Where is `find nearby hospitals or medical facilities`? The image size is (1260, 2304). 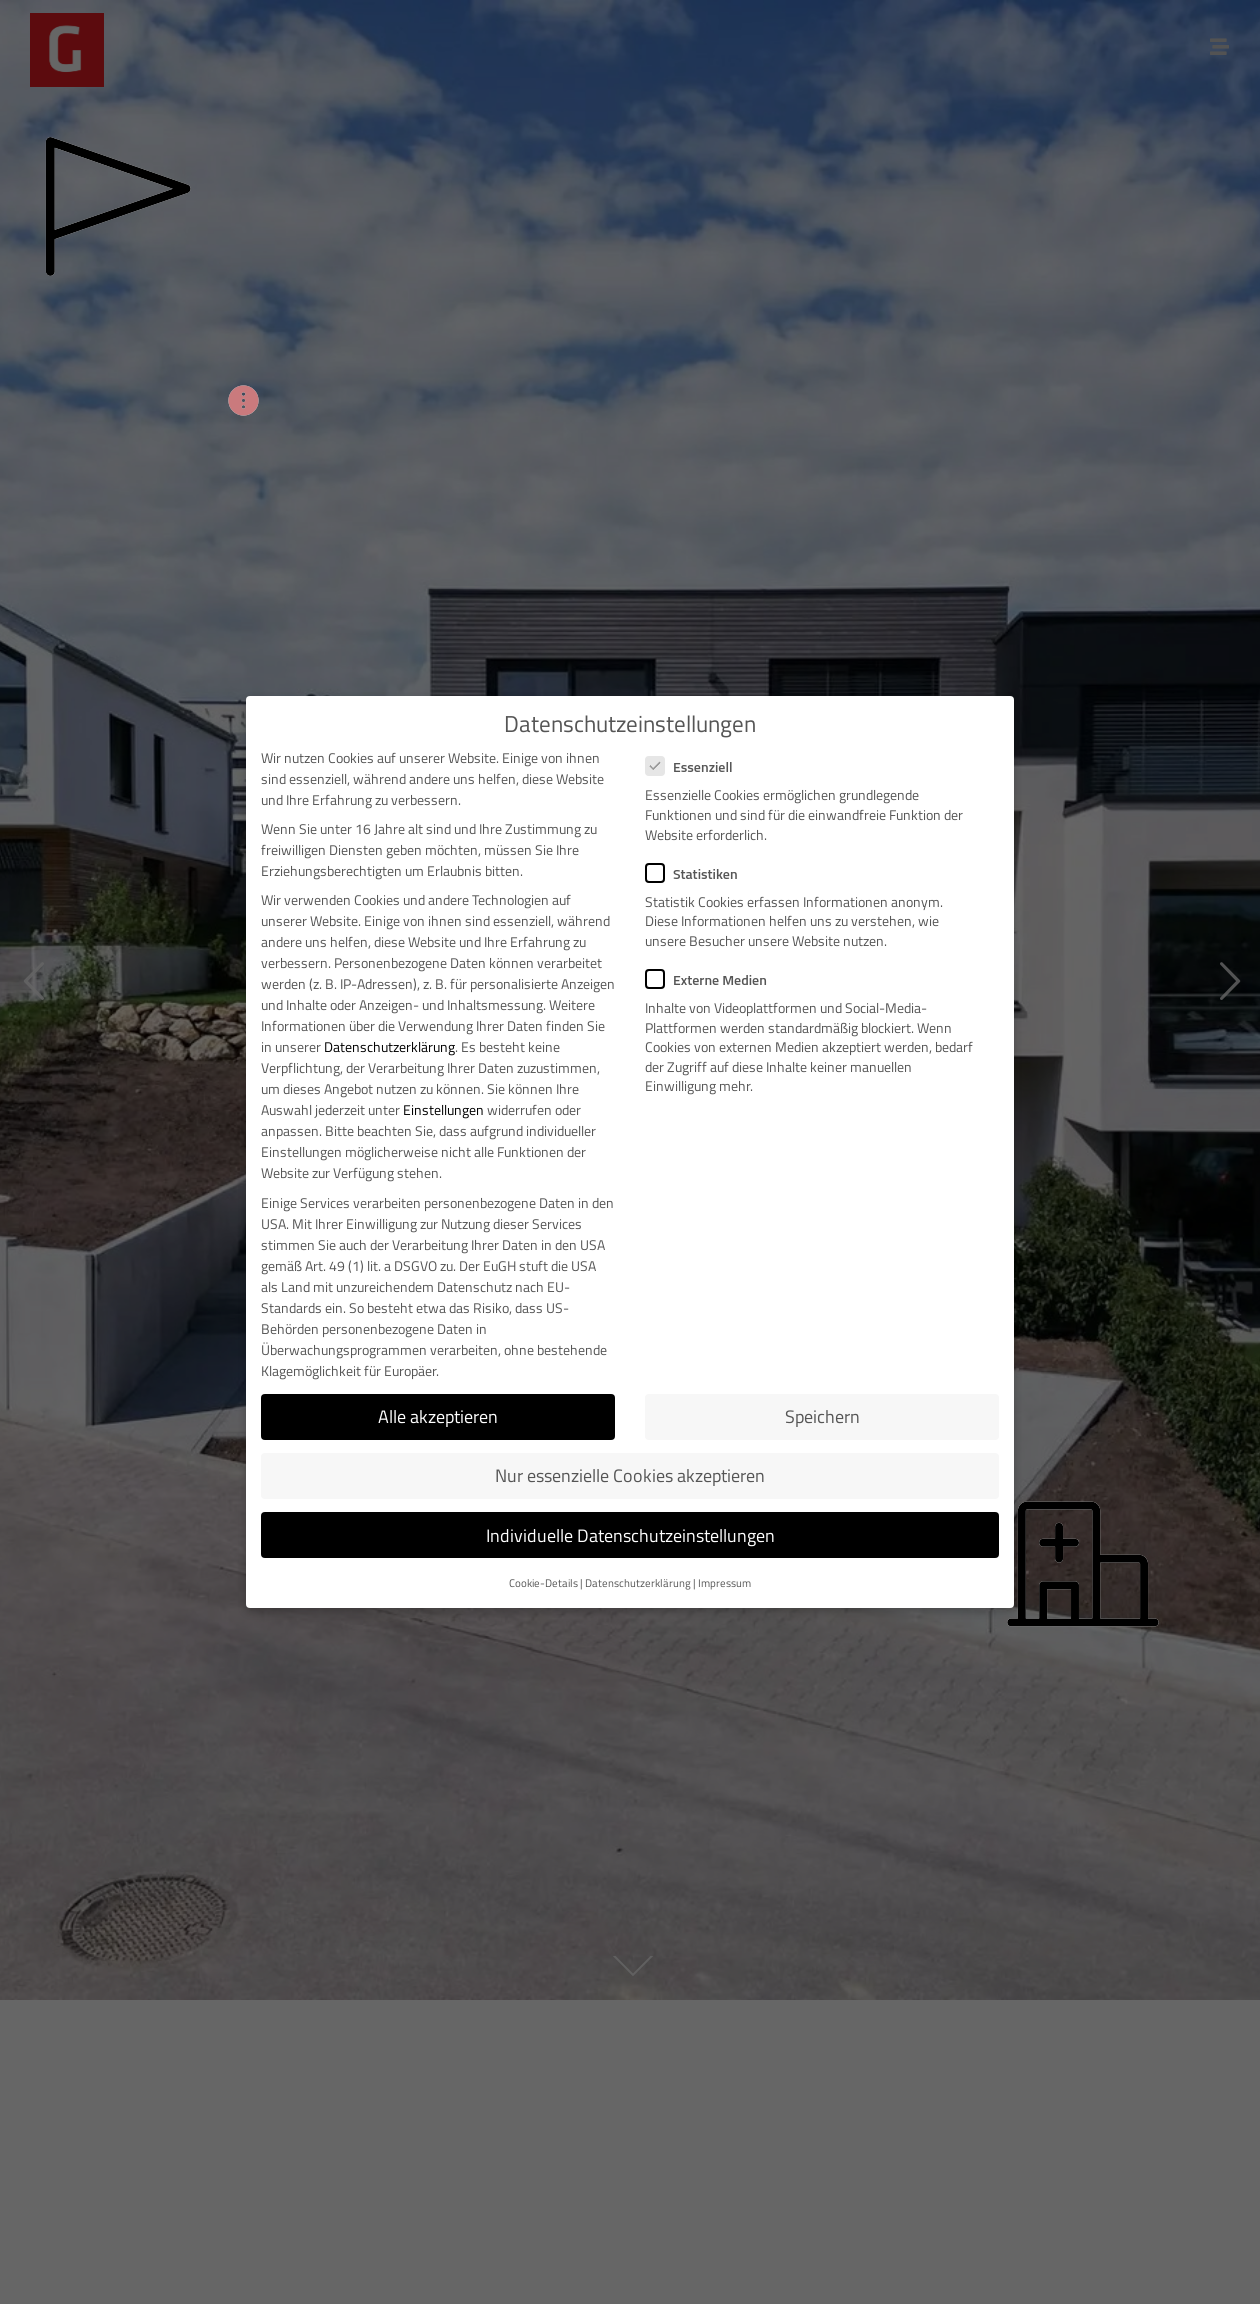 find nearby hospitals or medical facilities is located at coordinates (1075, 1564).